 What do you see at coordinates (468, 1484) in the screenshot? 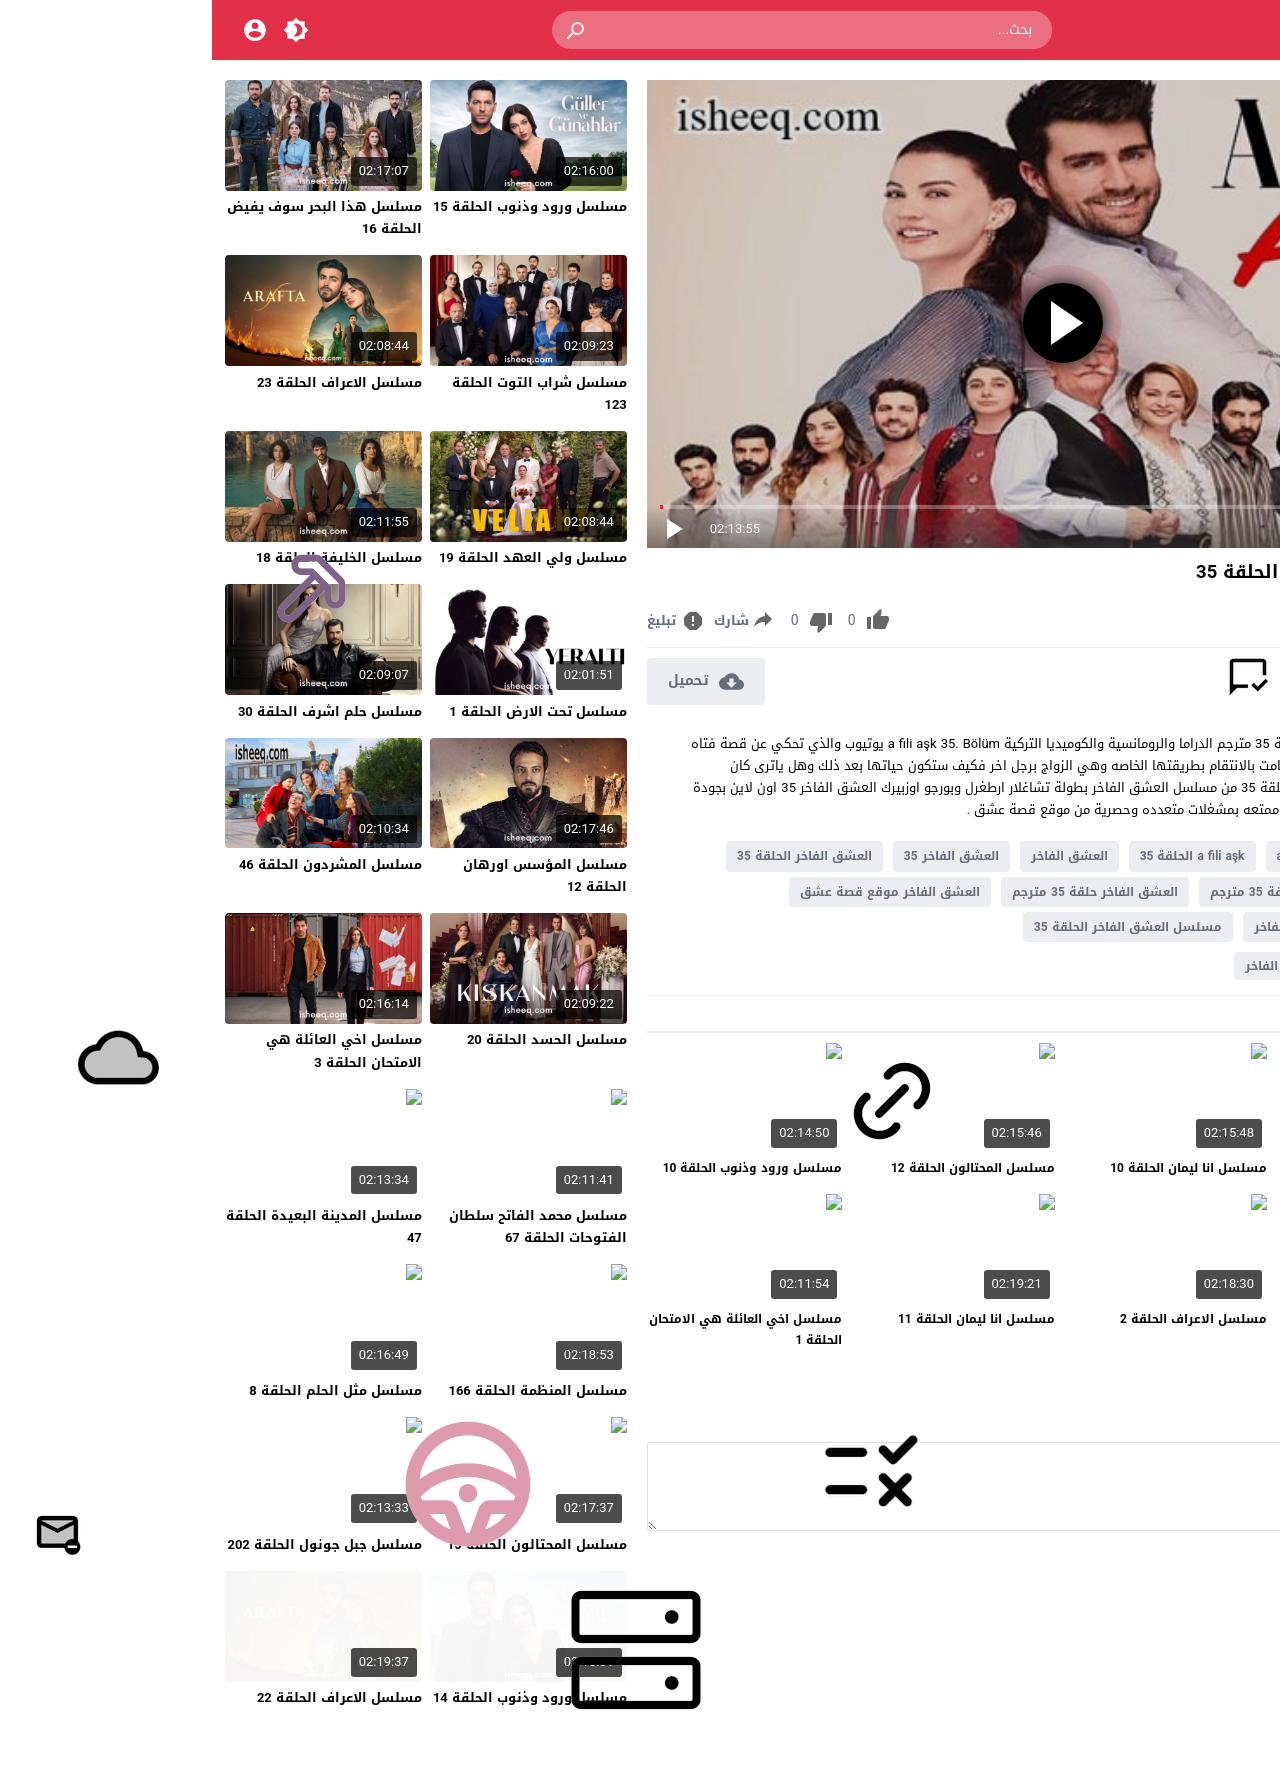
I see `access driving or navigation mode` at bounding box center [468, 1484].